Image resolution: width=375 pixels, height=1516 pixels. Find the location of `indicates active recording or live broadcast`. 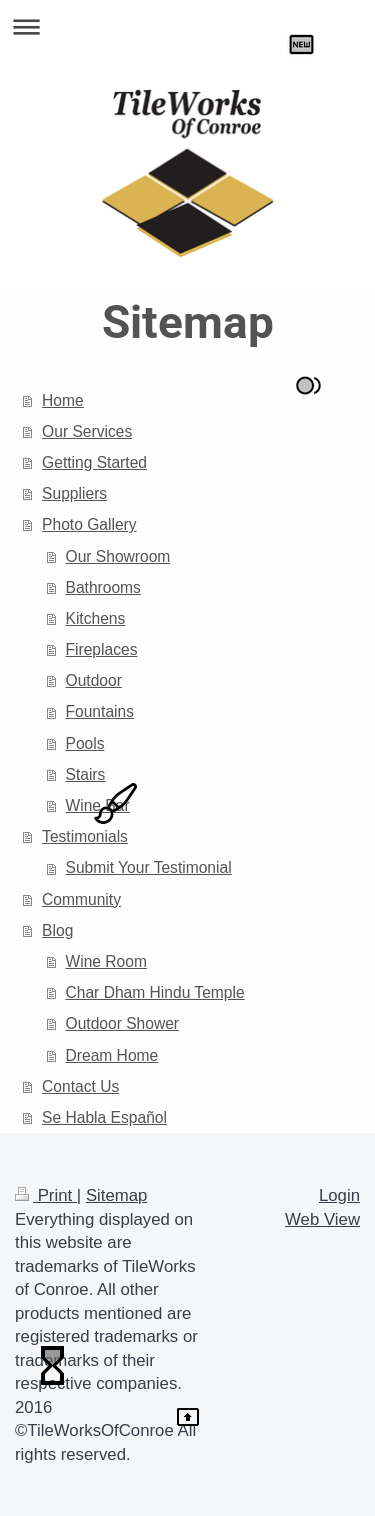

indicates active recording or live broadcast is located at coordinates (308, 385).